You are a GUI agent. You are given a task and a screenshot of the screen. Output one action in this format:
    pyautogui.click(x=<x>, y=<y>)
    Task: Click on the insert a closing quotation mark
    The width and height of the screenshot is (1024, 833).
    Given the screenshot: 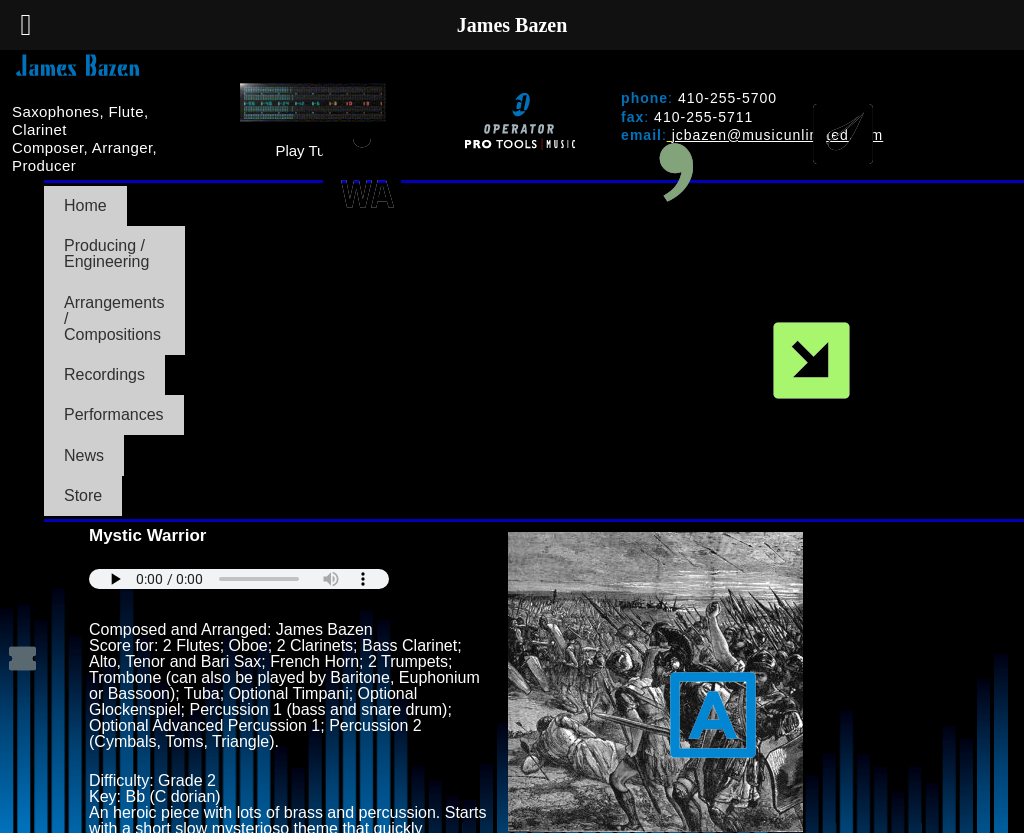 What is the action you would take?
    pyautogui.click(x=676, y=171)
    